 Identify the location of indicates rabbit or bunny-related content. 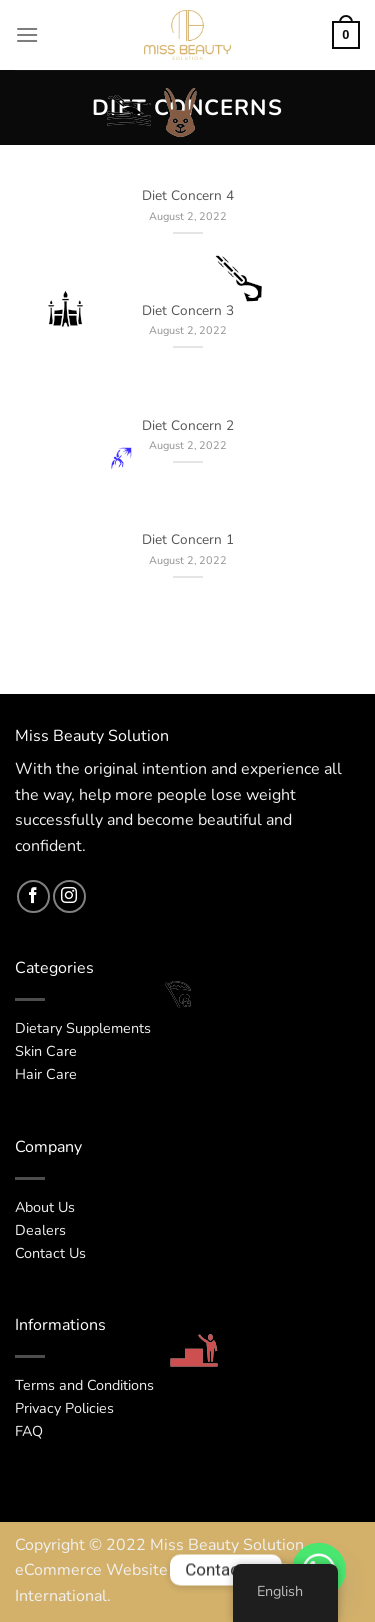
(180, 112).